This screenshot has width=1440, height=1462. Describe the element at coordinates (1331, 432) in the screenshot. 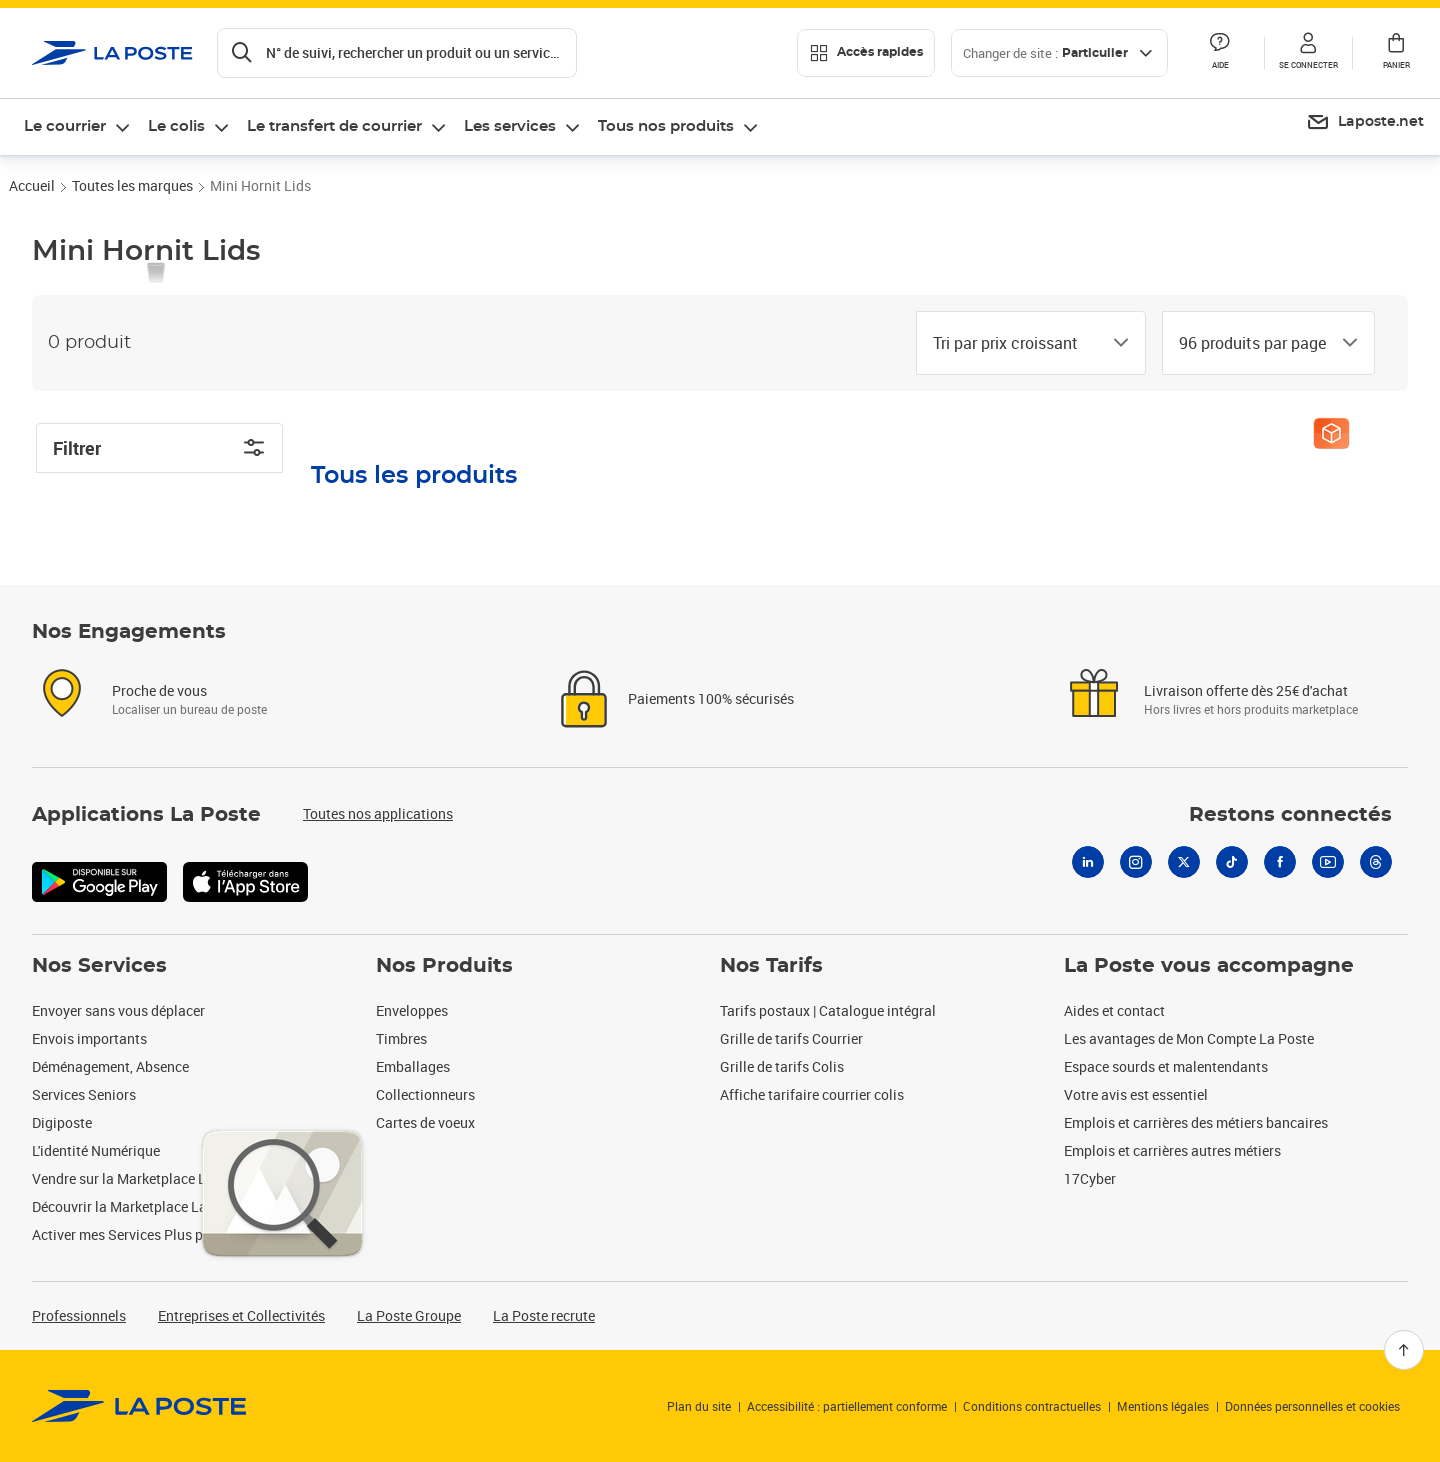

I see `3D model file in STL binary format` at that location.